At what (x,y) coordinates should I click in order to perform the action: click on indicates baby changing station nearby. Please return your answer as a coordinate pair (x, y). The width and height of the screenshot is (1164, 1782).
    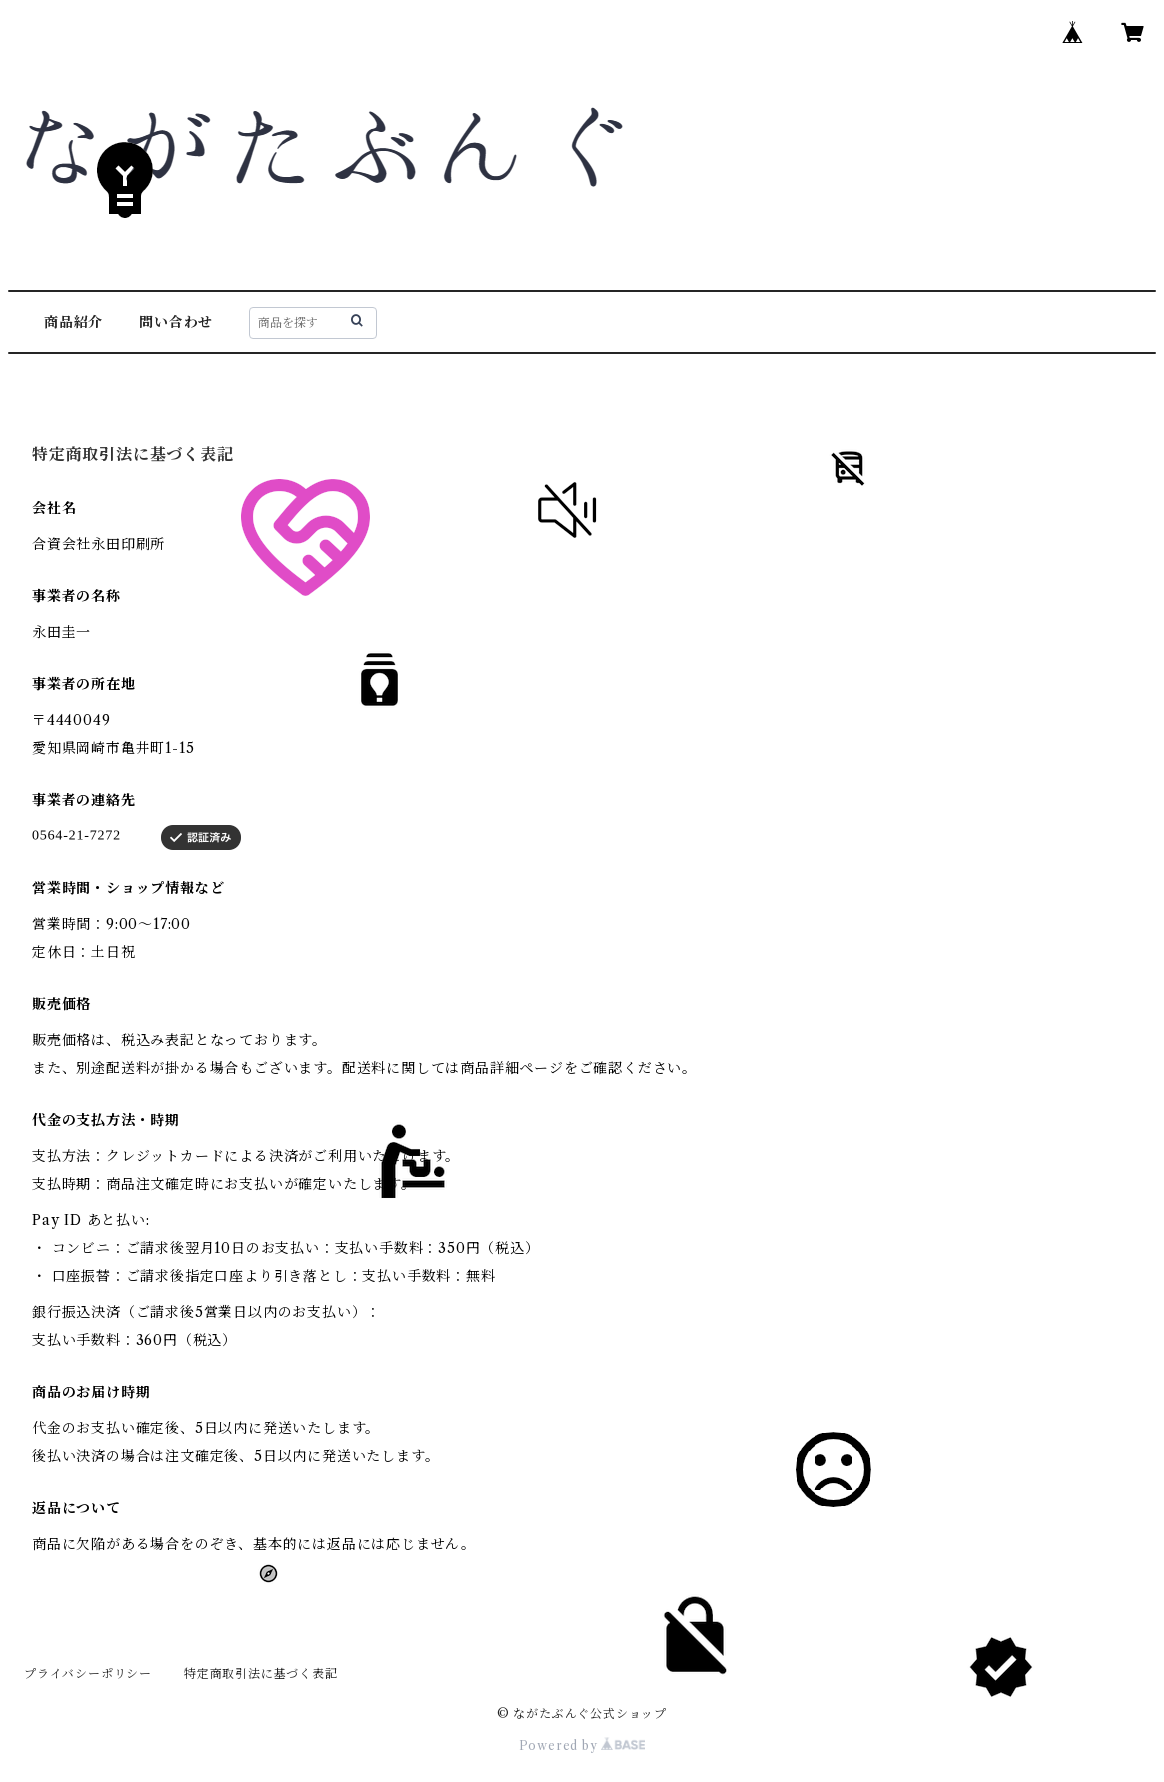
    Looking at the image, I should click on (413, 1163).